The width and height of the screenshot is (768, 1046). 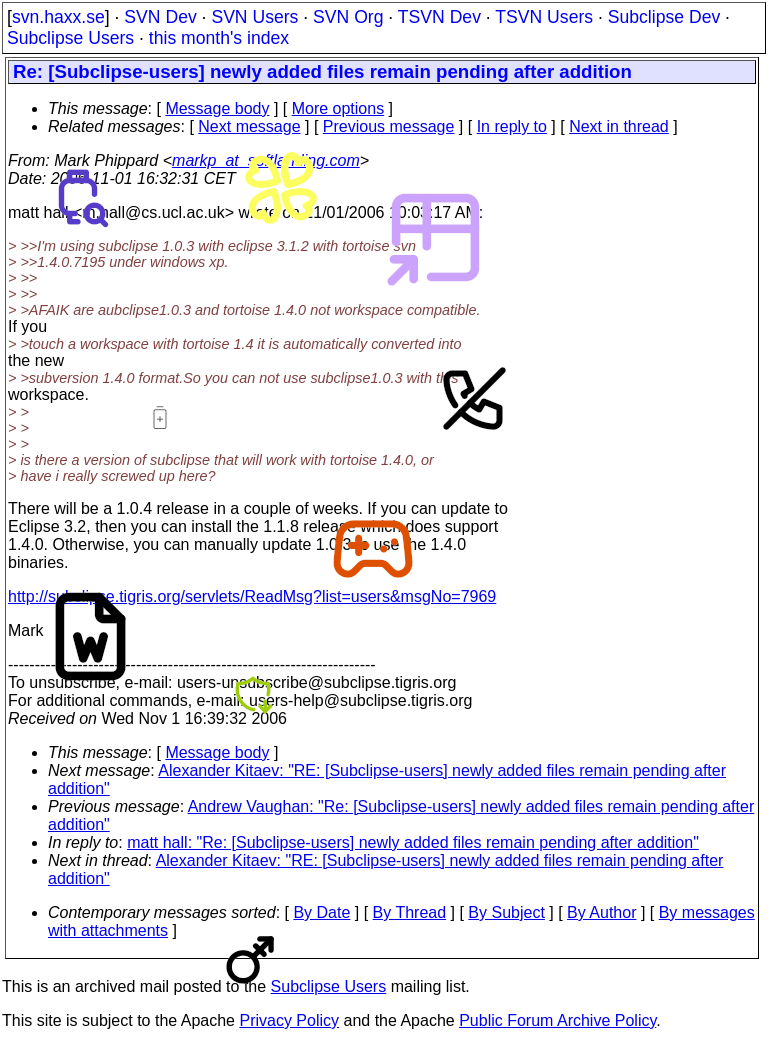 I want to click on create a shortcut to this table, so click(x=435, y=237).